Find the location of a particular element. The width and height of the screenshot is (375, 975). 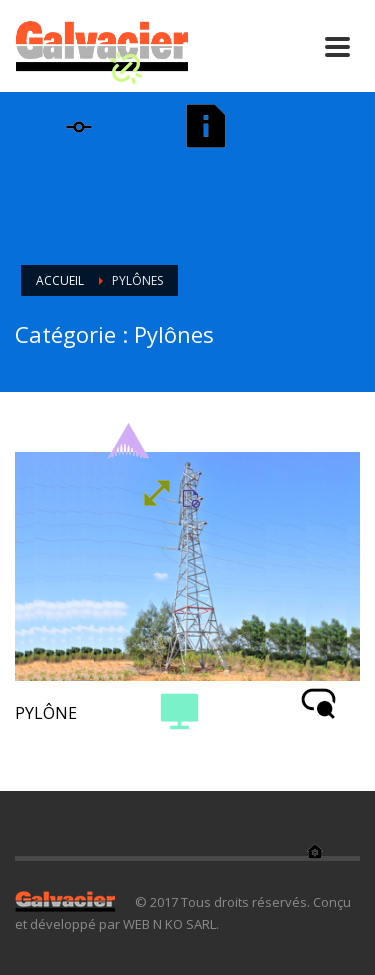

unlink or break a connected URL is located at coordinates (126, 68).